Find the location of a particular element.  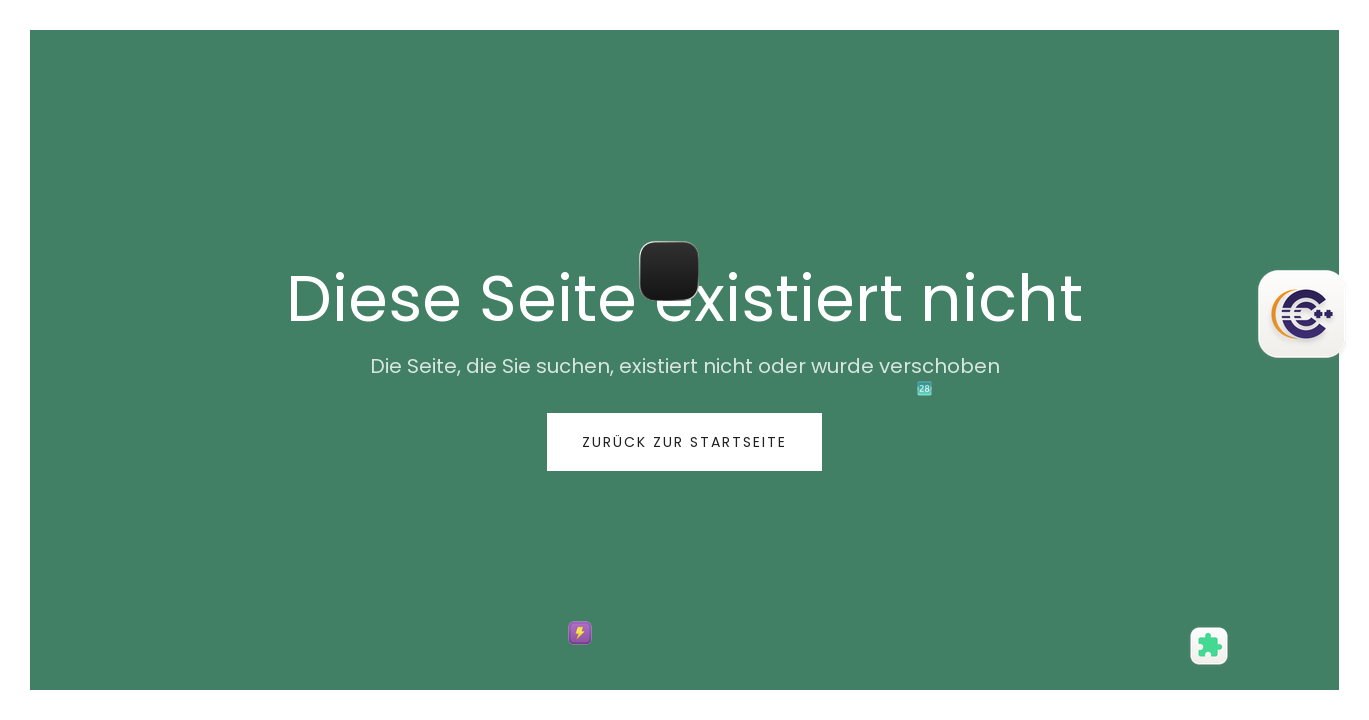

blank app icon template for customization is located at coordinates (669, 271).